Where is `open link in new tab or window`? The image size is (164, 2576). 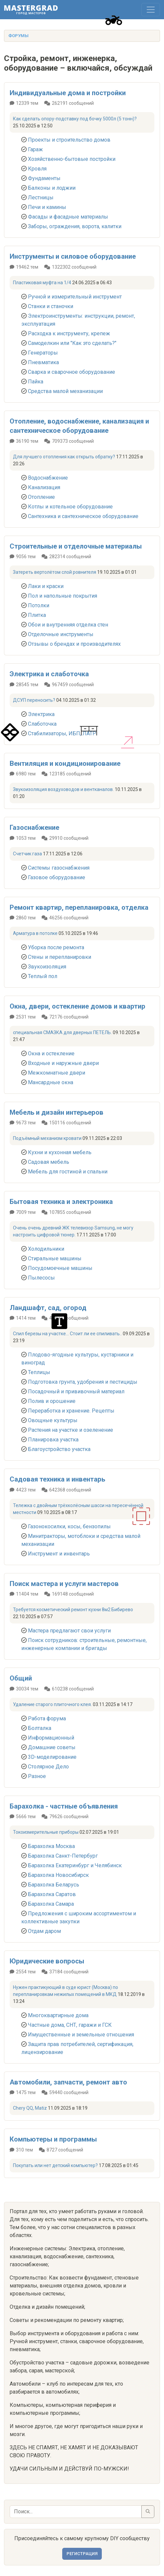 open link in new tab or window is located at coordinates (127, 742).